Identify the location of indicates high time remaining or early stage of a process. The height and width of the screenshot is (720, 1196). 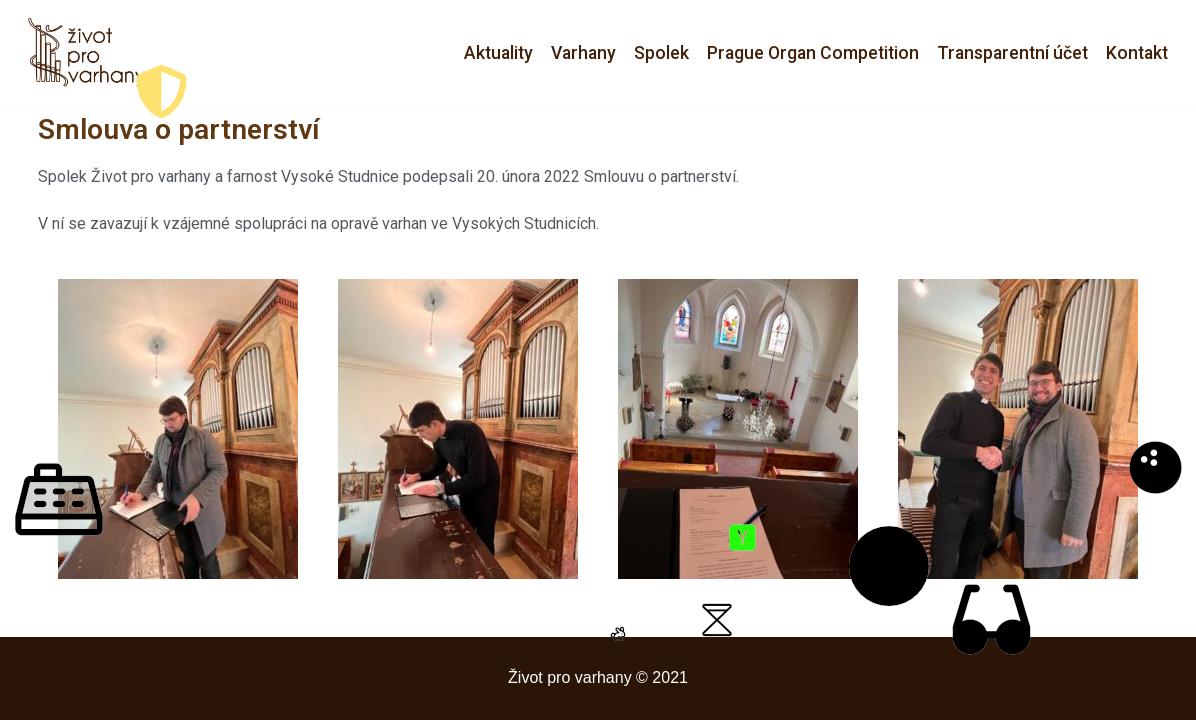
(717, 620).